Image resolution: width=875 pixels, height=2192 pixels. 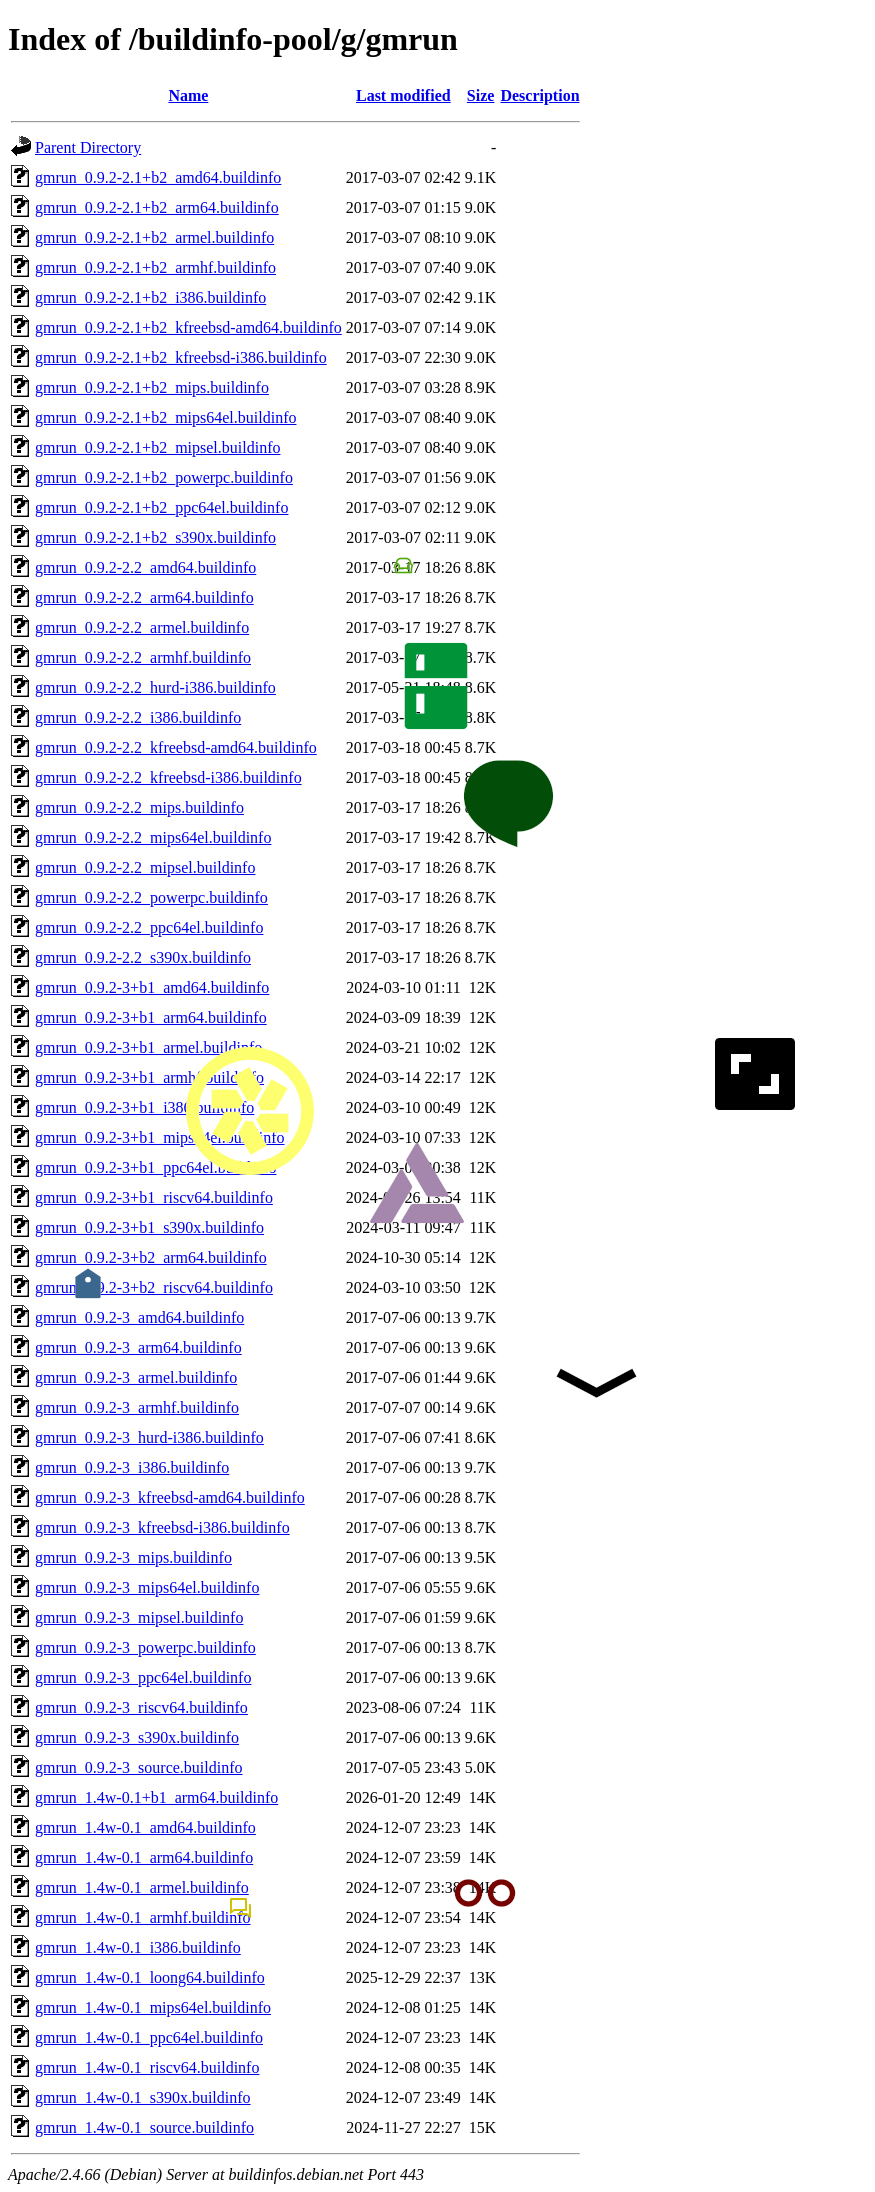 What do you see at coordinates (241, 1908) in the screenshot?
I see `open chat or messaging feature` at bounding box center [241, 1908].